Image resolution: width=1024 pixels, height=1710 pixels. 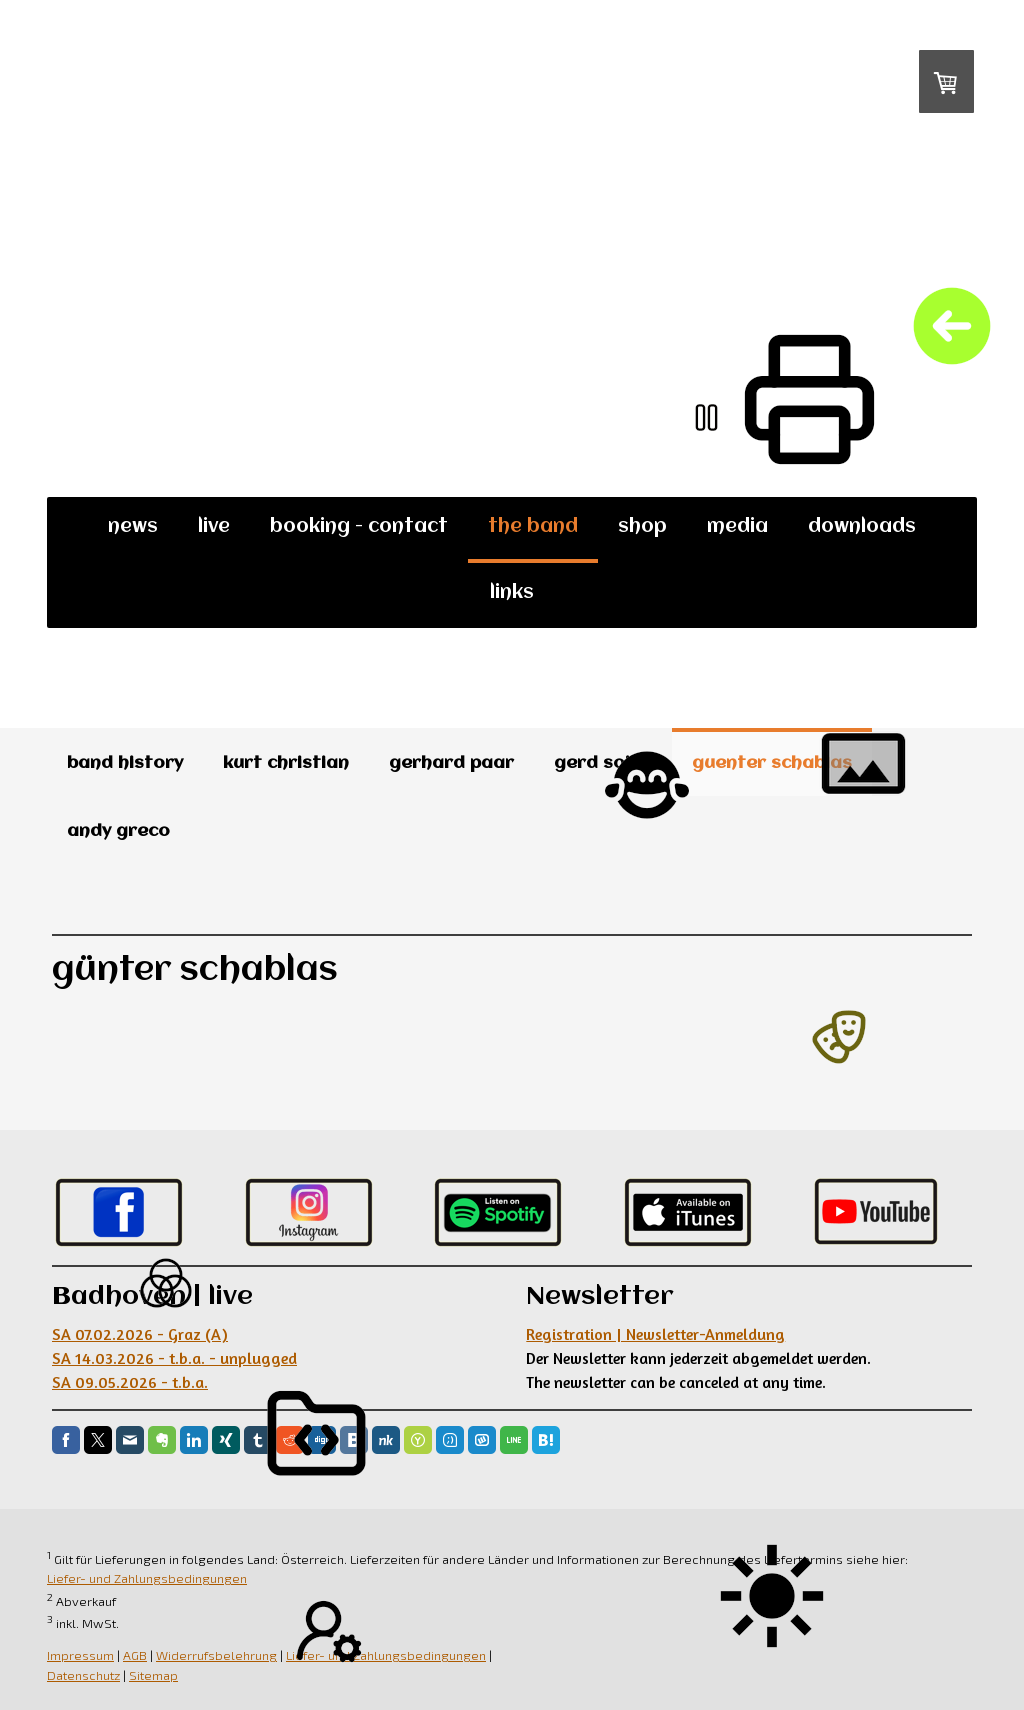 I want to click on toggle light mode or bright display, so click(x=772, y=1596).